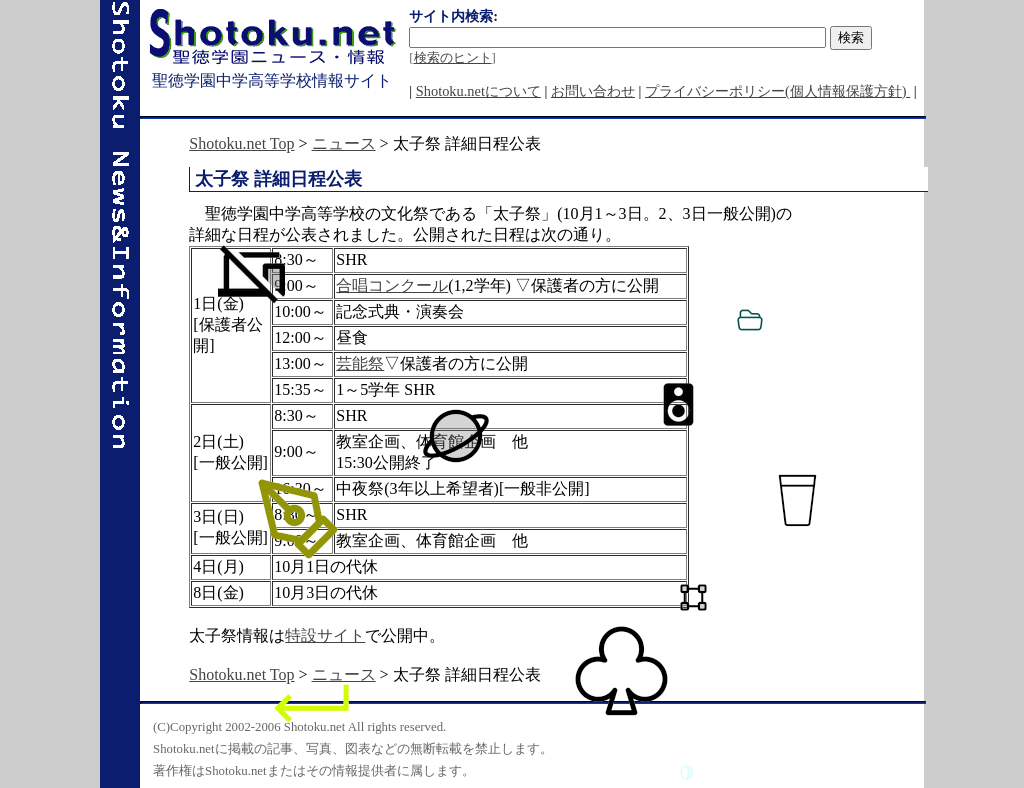  I want to click on view contents of an open folder, so click(750, 320).